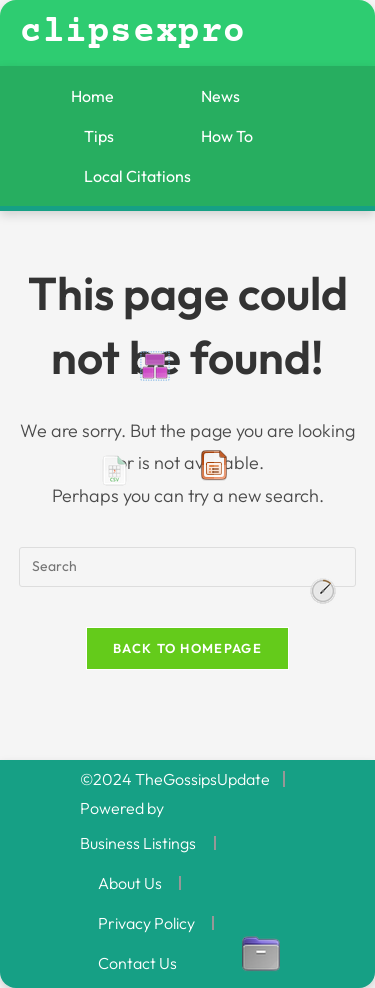 Image resolution: width=375 pixels, height=988 pixels. What do you see at coordinates (114, 470) in the screenshot?
I see `open a CSV spreadsheet file` at bounding box center [114, 470].